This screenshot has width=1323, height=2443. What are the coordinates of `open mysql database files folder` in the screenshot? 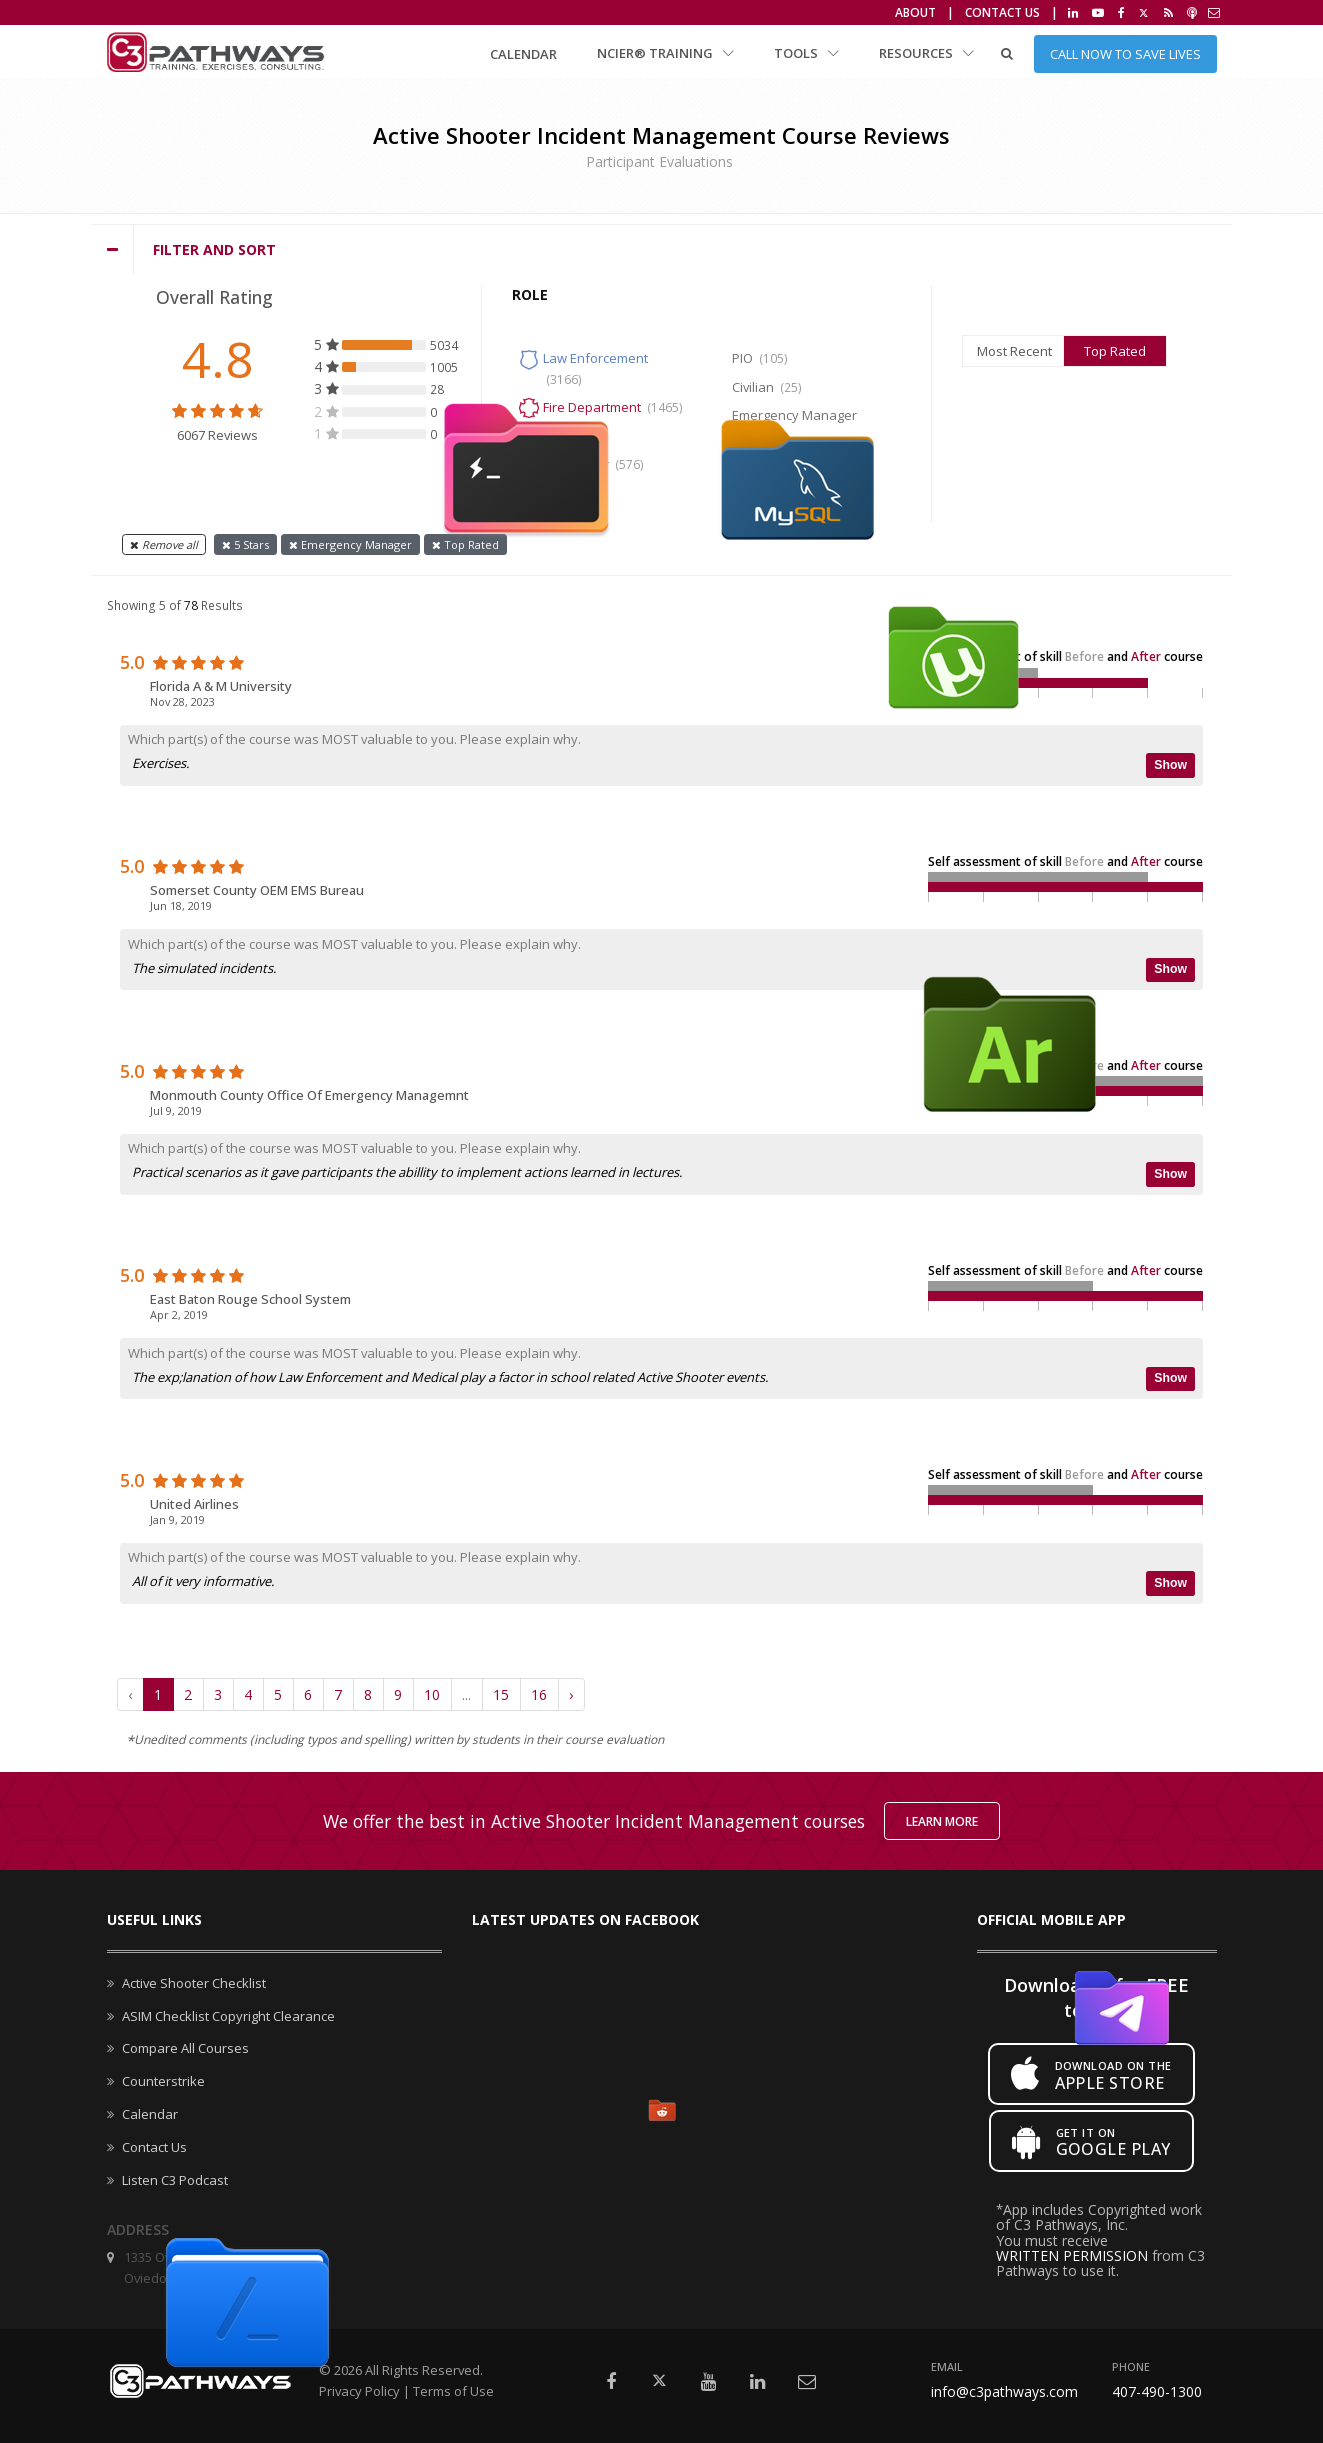 It's located at (797, 484).